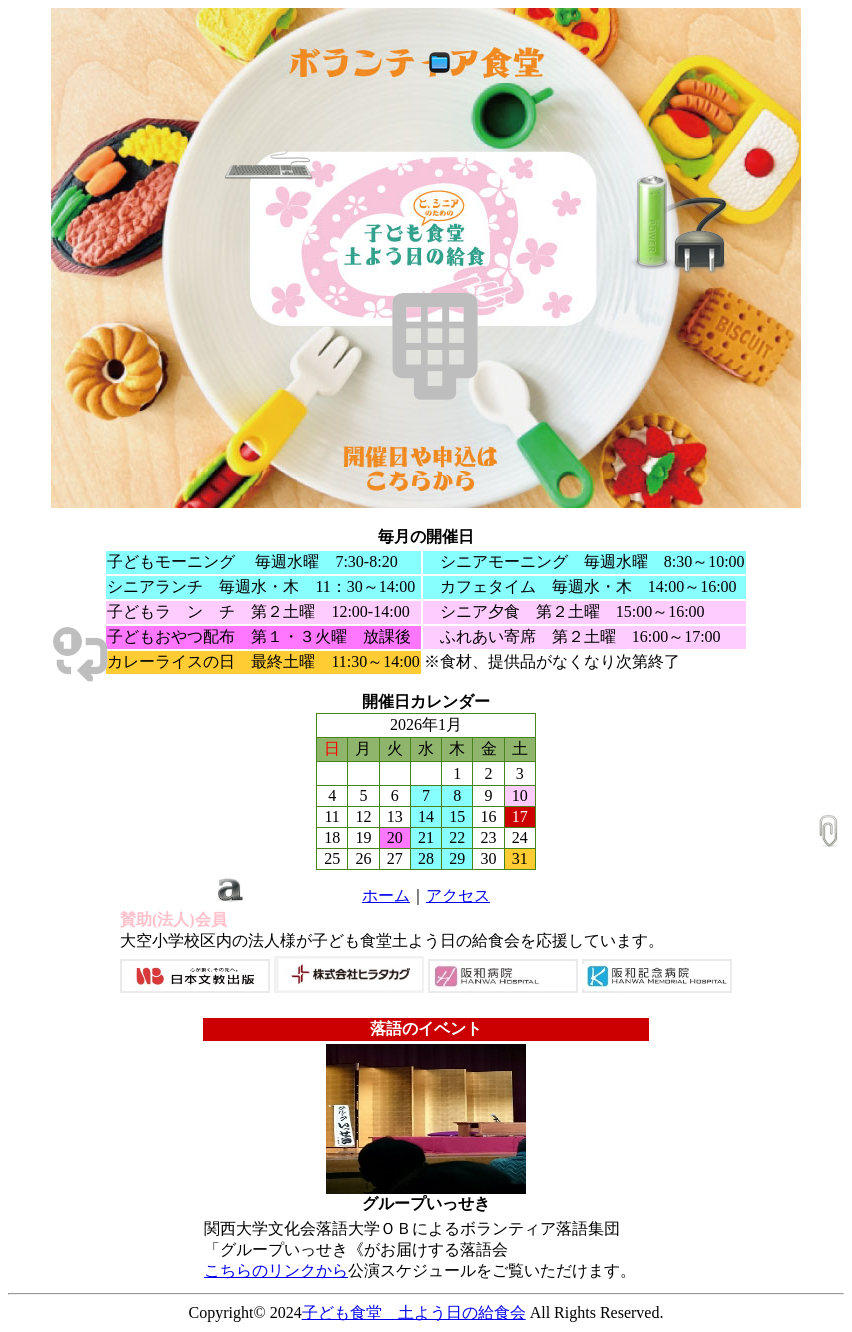 This screenshot has width=852, height=1332. Describe the element at coordinates (268, 162) in the screenshot. I see `keyboard input device connected` at that location.